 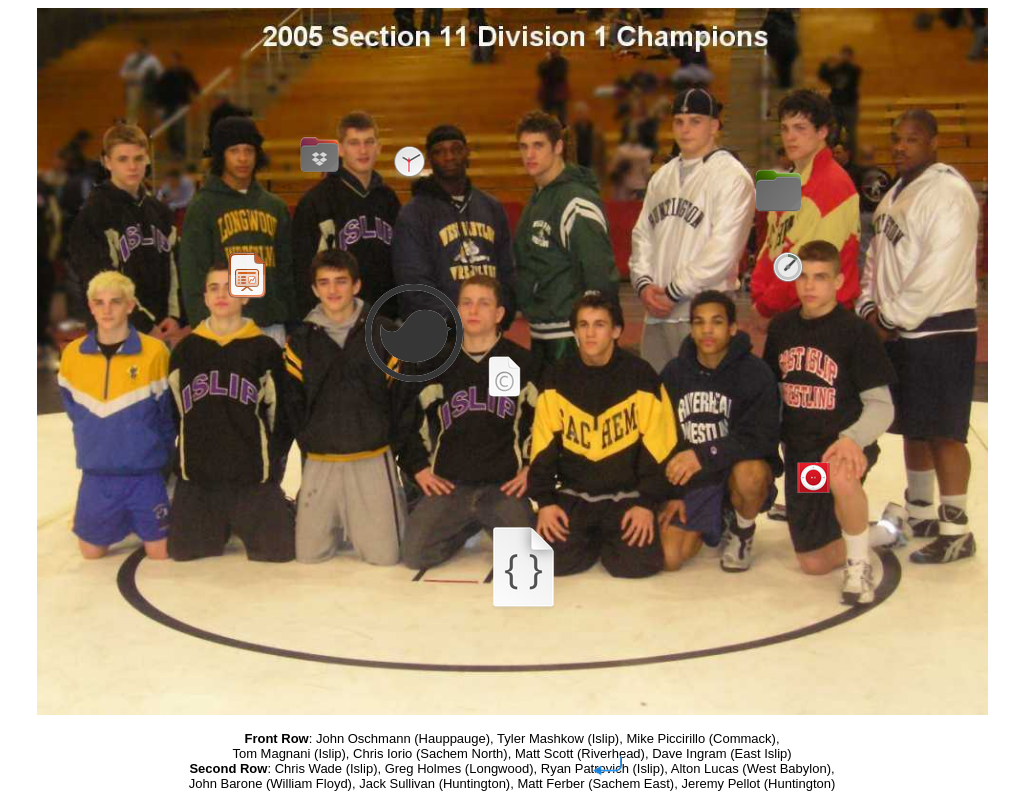 I want to click on indicates a file with copyright protection, so click(x=504, y=376).